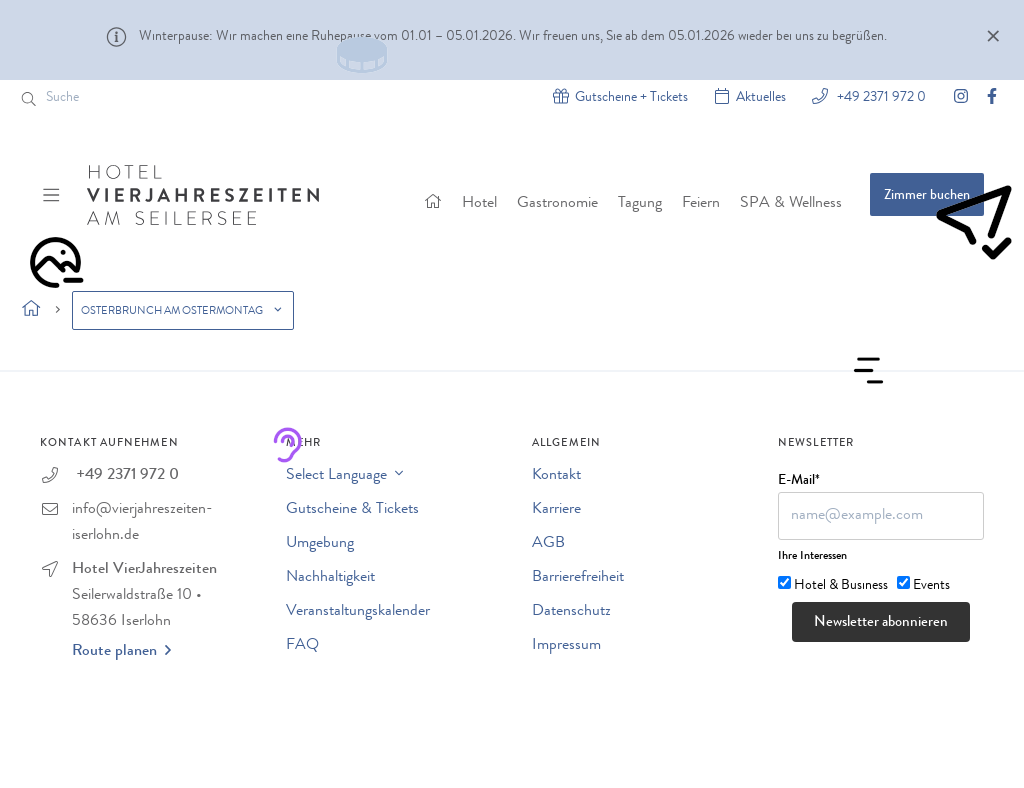 The width and height of the screenshot is (1024, 788). What do you see at coordinates (286, 445) in the screenshot?
I see `enable audio or listening features` at bounding box center [286, 445].